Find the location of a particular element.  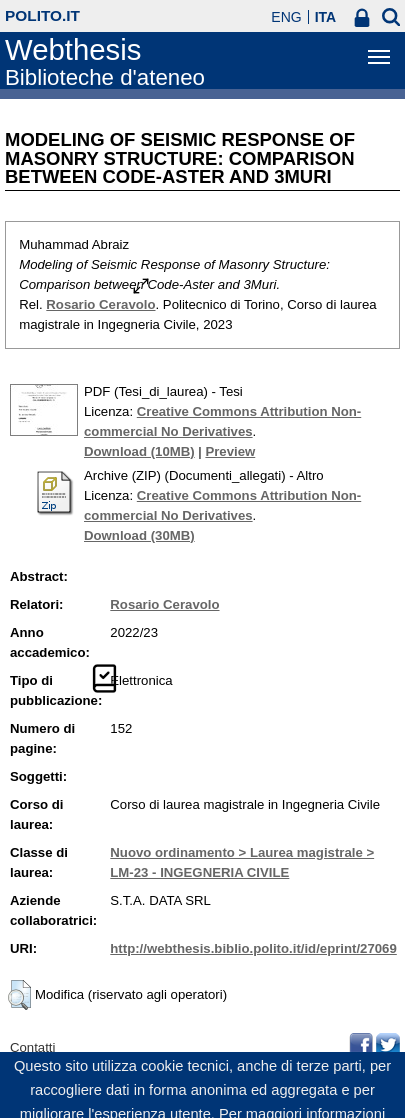

expand to fullscreen mode is located at coordinates (141, 286).